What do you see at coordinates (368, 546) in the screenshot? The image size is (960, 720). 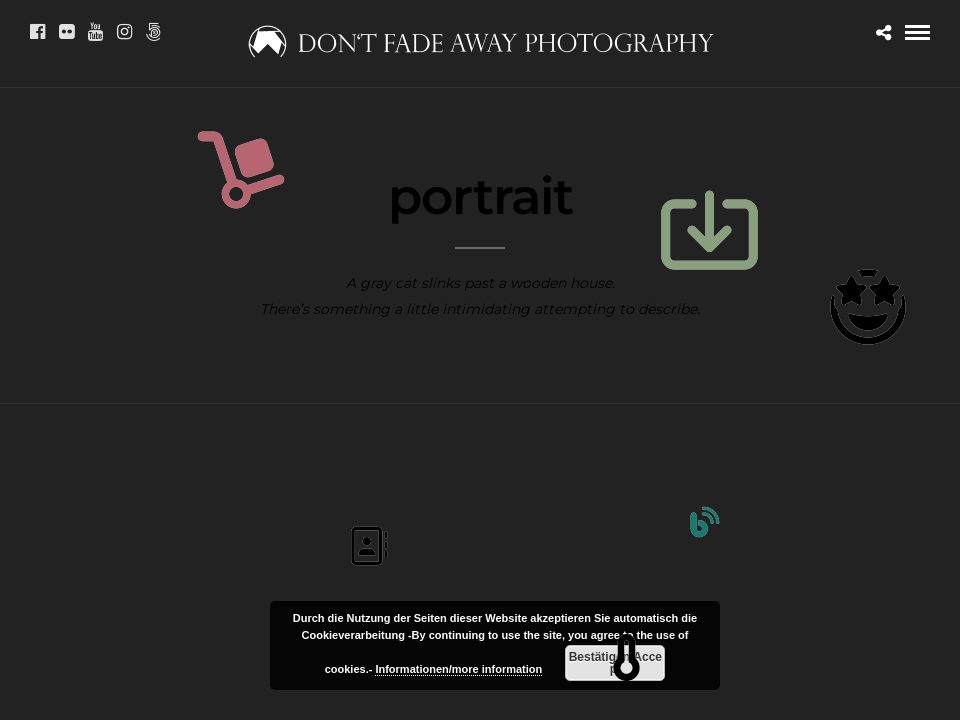 I see `open your contacts list` at bounding box center [368, 546].